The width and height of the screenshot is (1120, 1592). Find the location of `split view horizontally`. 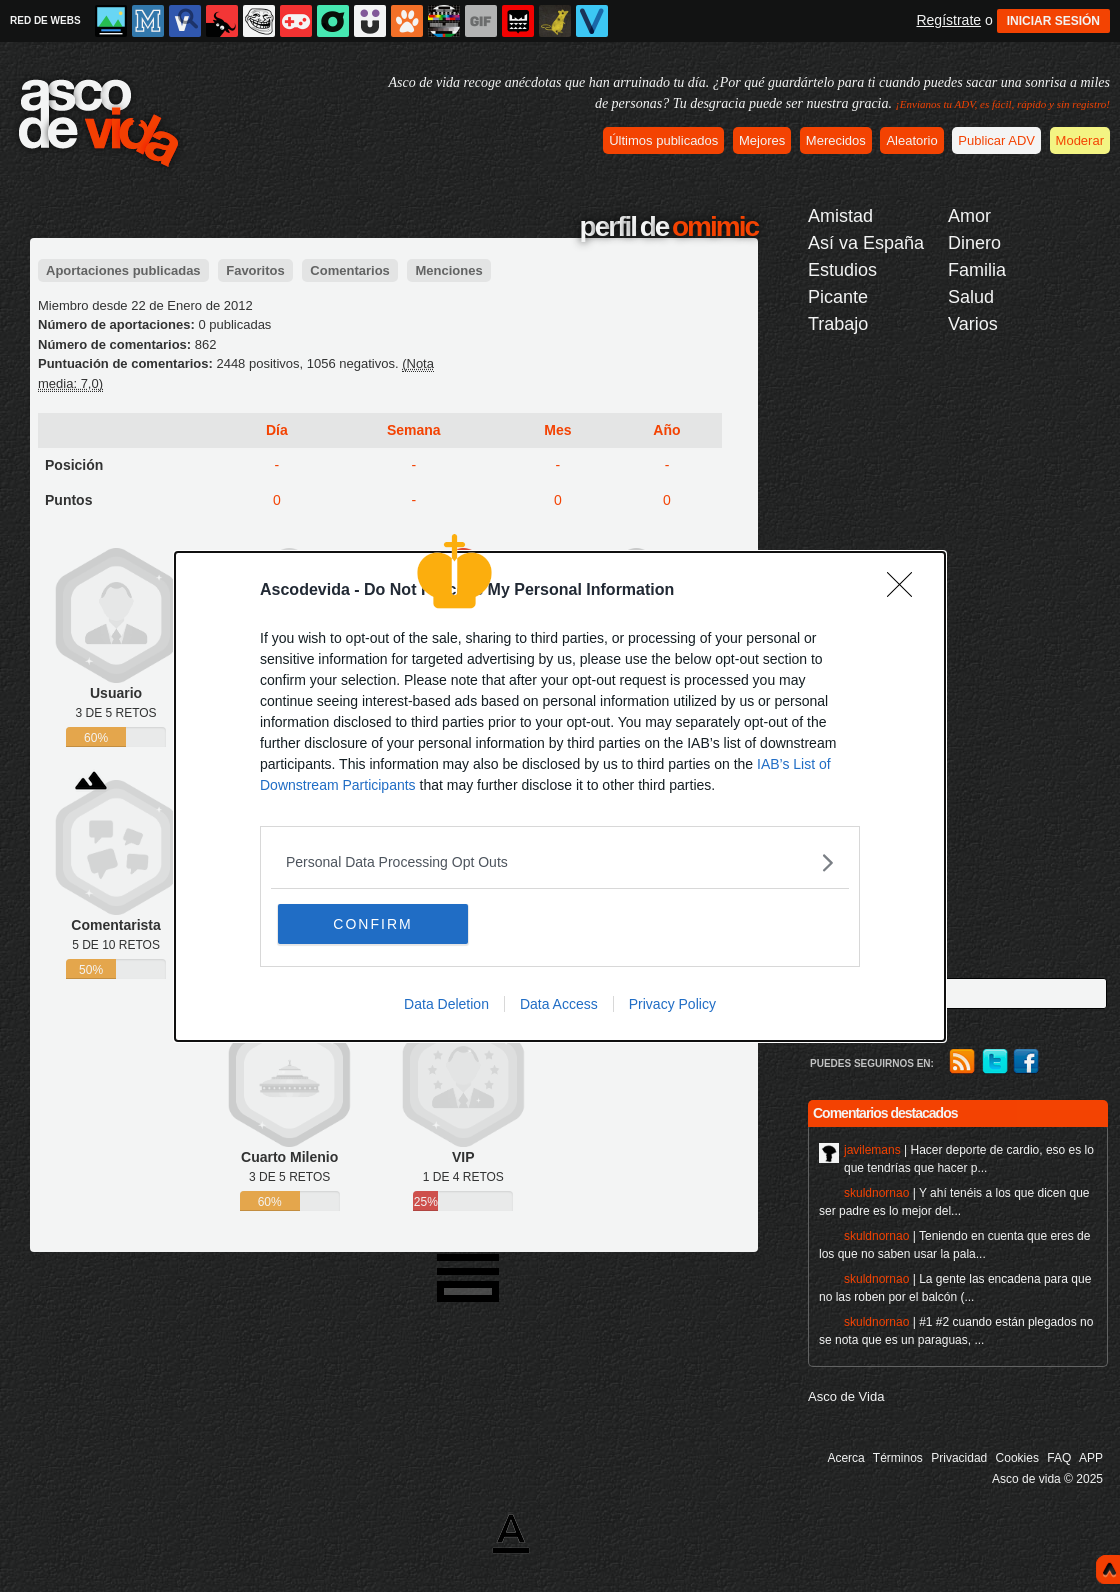

split view horizontally is located at coordinates (468, 1278).